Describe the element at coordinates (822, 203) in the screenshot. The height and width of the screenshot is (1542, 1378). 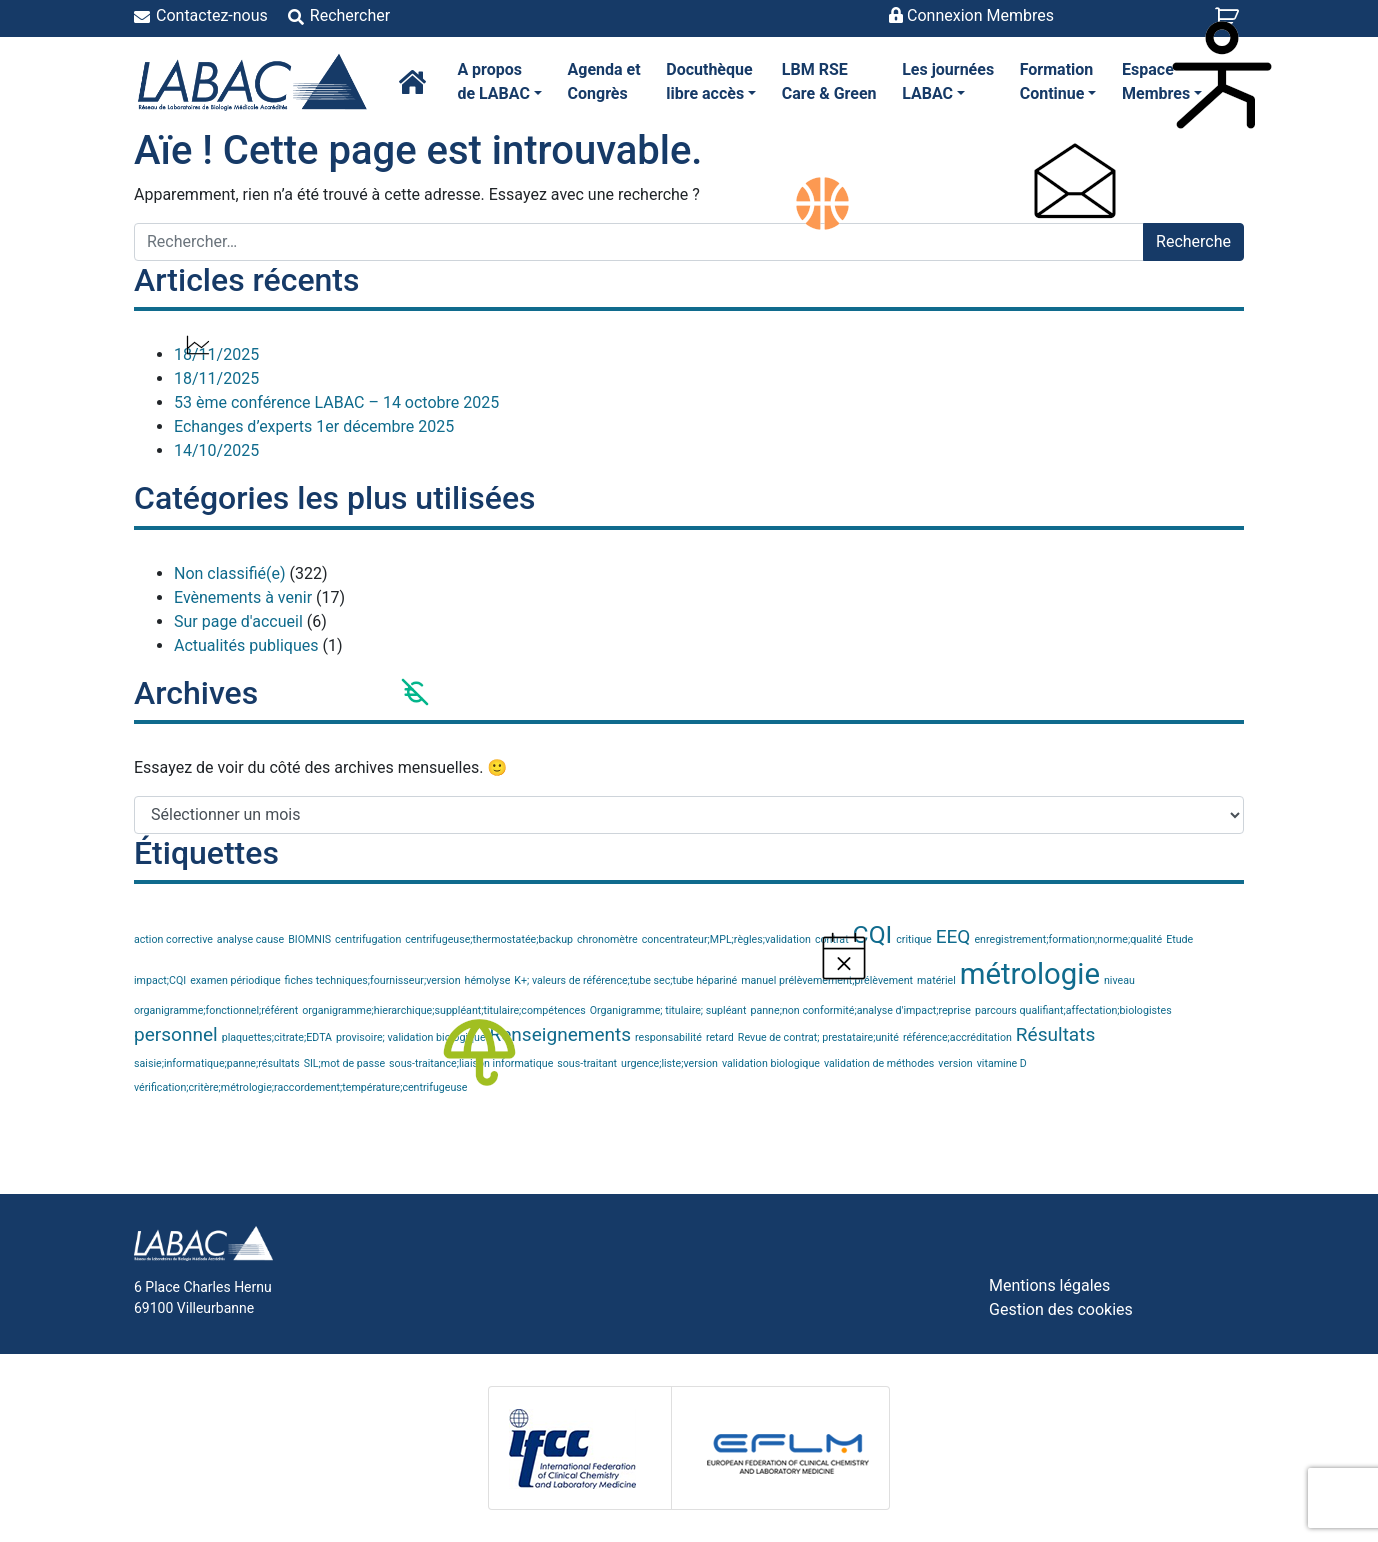
I see `access sports or basketball-related content` at that location.